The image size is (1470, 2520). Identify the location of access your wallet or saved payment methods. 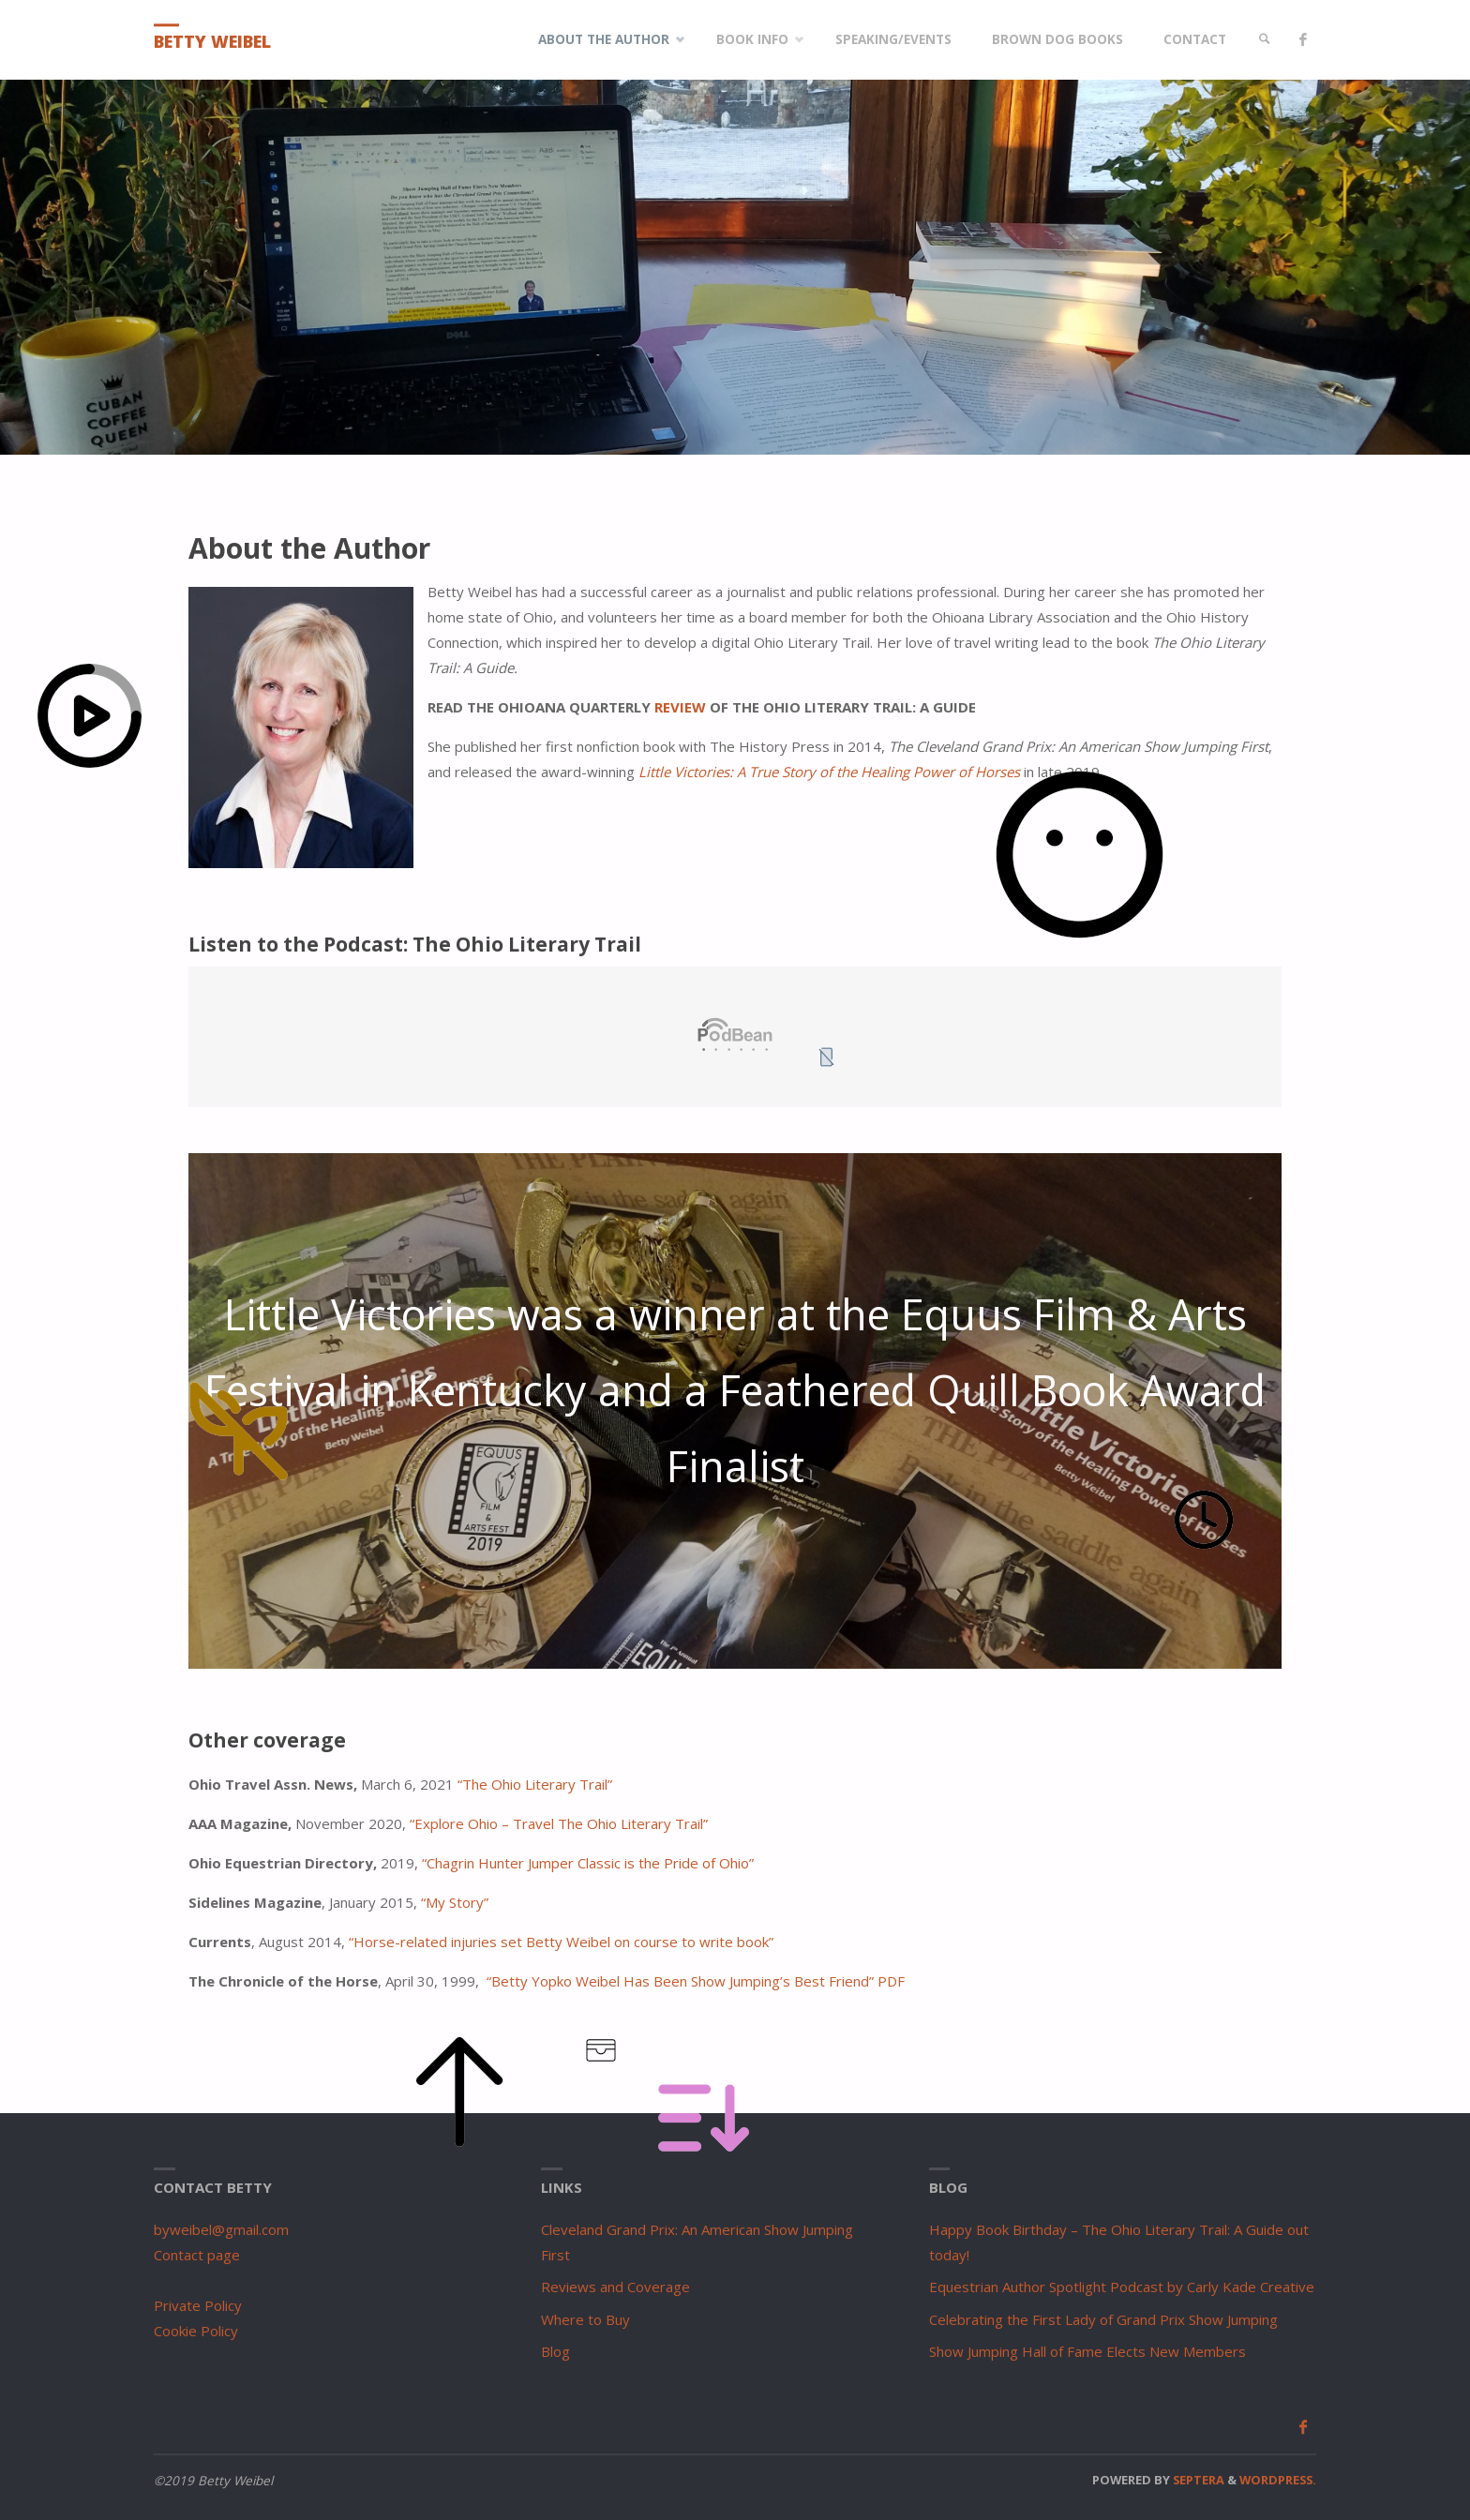
(601, 2050).